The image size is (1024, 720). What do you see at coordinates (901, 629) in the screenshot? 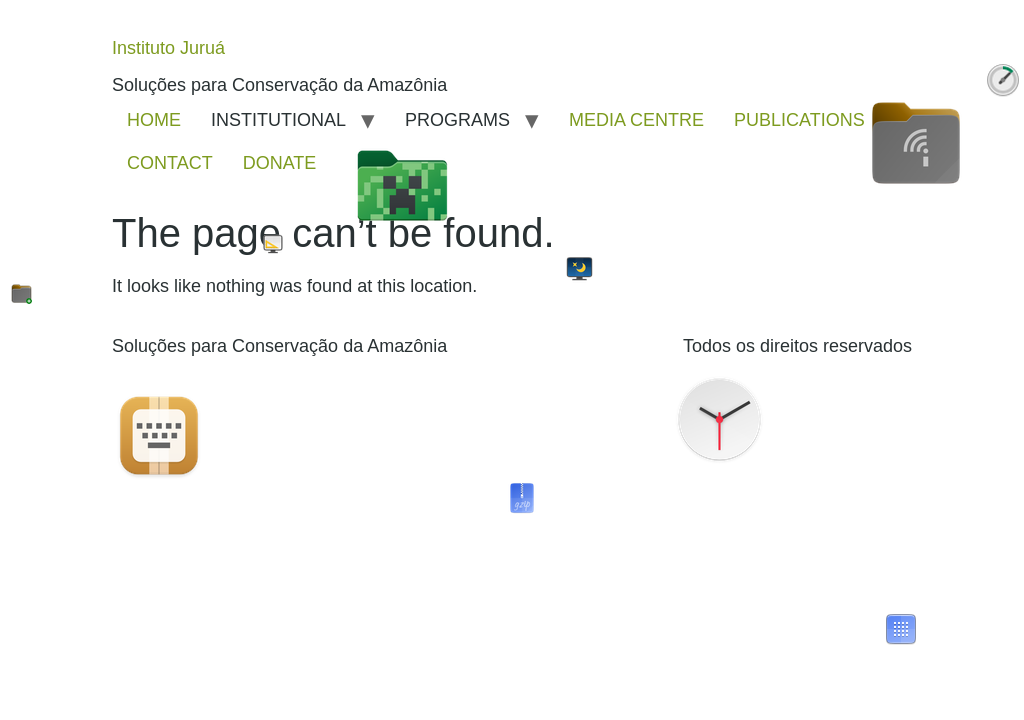
I see `open the app drawer or launcher` at bounding box center [901, 629].